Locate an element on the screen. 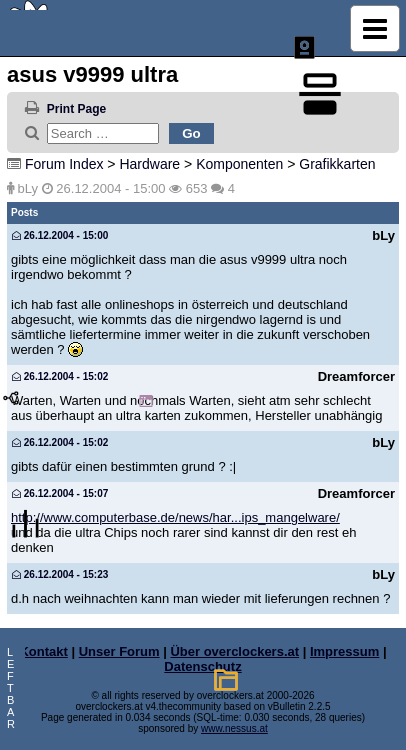  view passport or travel document is located at coordinates (304, 47).